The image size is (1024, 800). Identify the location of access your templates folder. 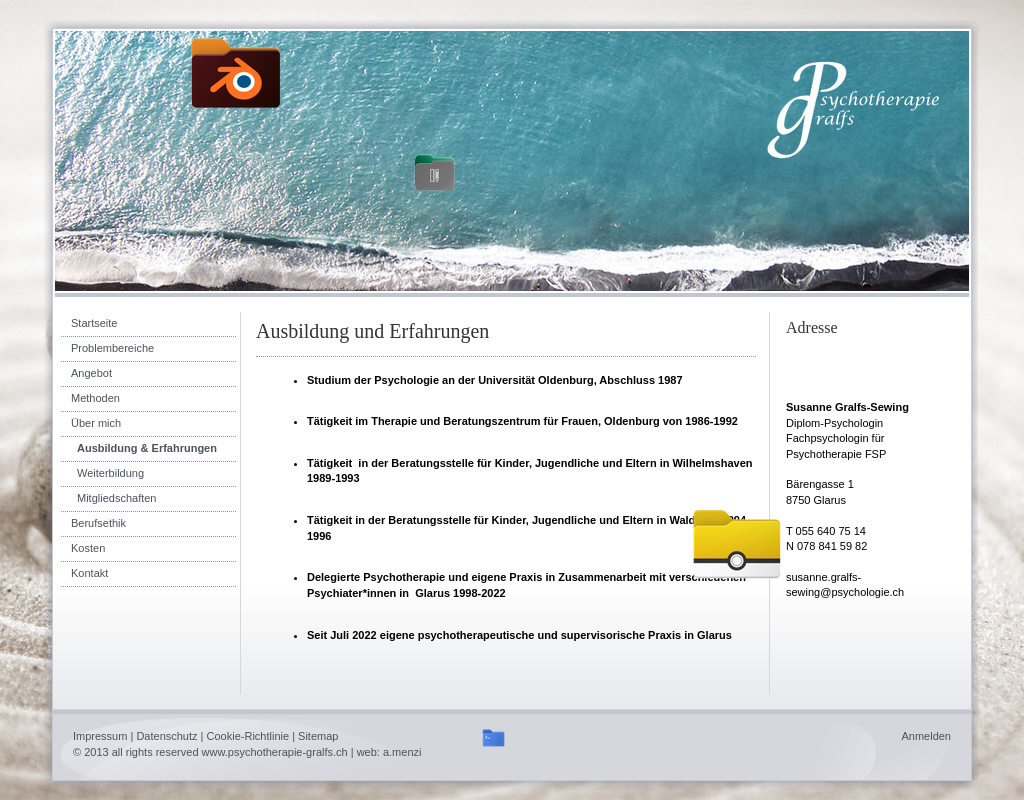
(434, 172).